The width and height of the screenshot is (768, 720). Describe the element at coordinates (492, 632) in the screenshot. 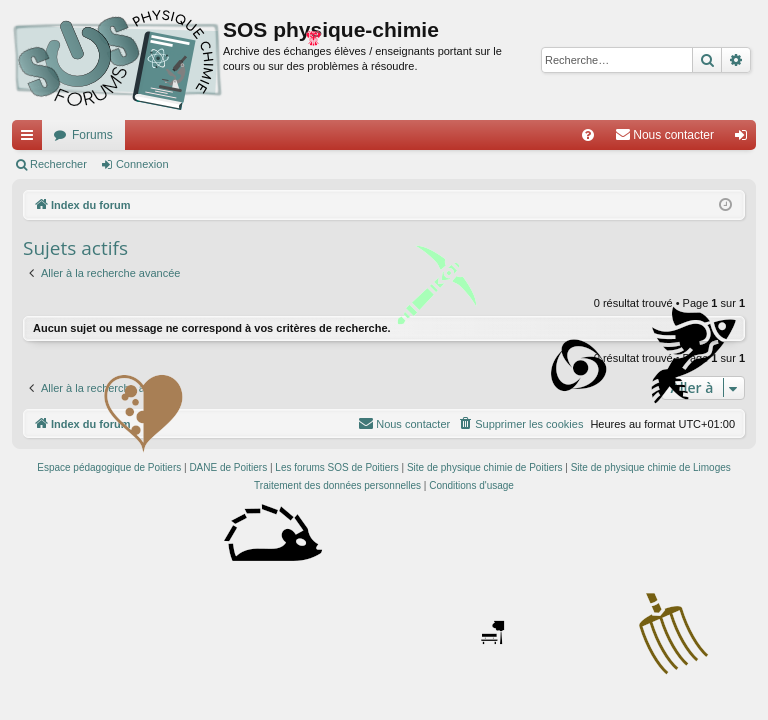

I see `find nearby parks or rest areas` at that location.